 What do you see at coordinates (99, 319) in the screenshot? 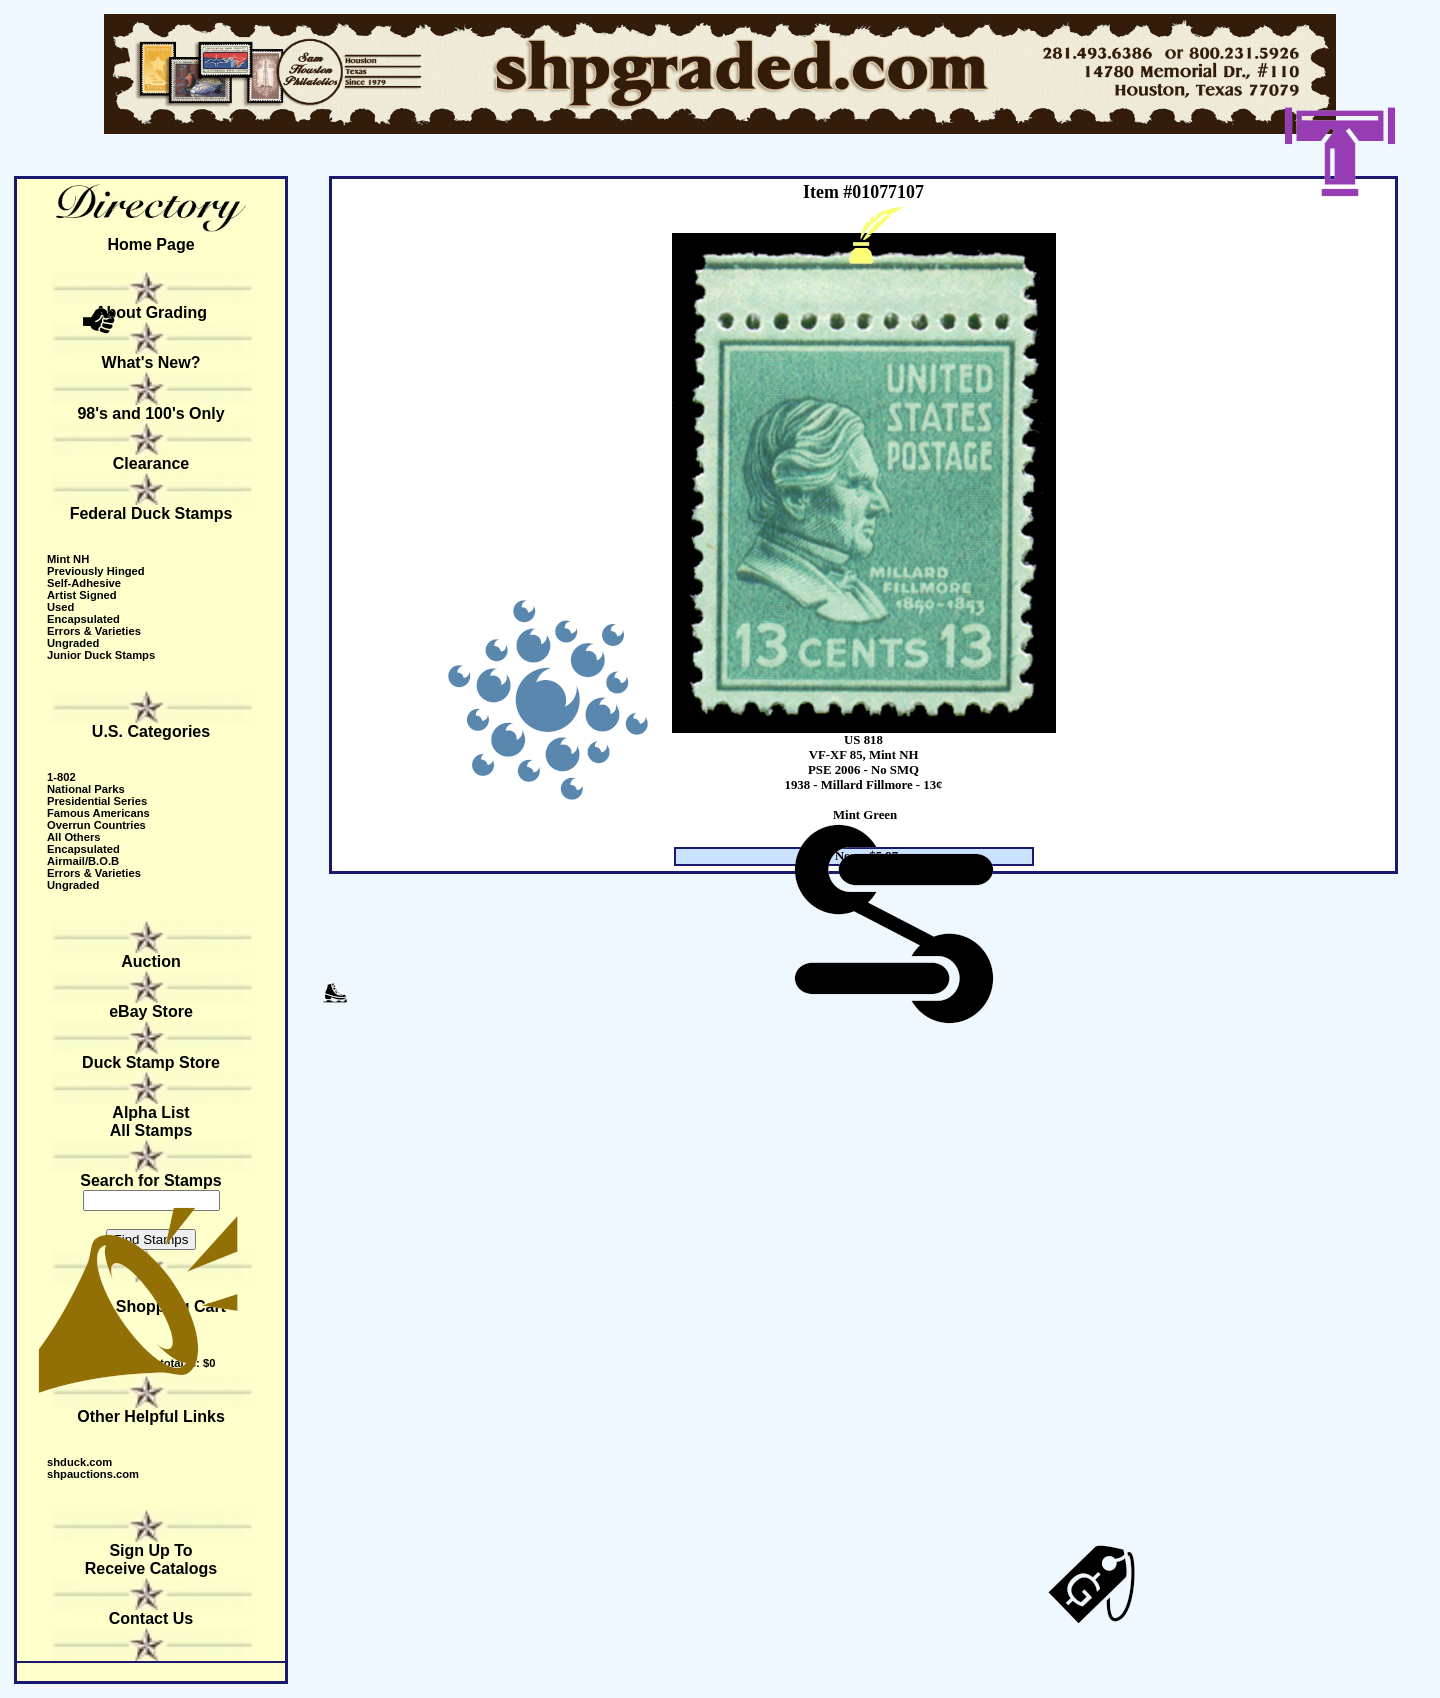
I see `rock move in a rock-paper-scissors game` at bounding box center [99, 319].